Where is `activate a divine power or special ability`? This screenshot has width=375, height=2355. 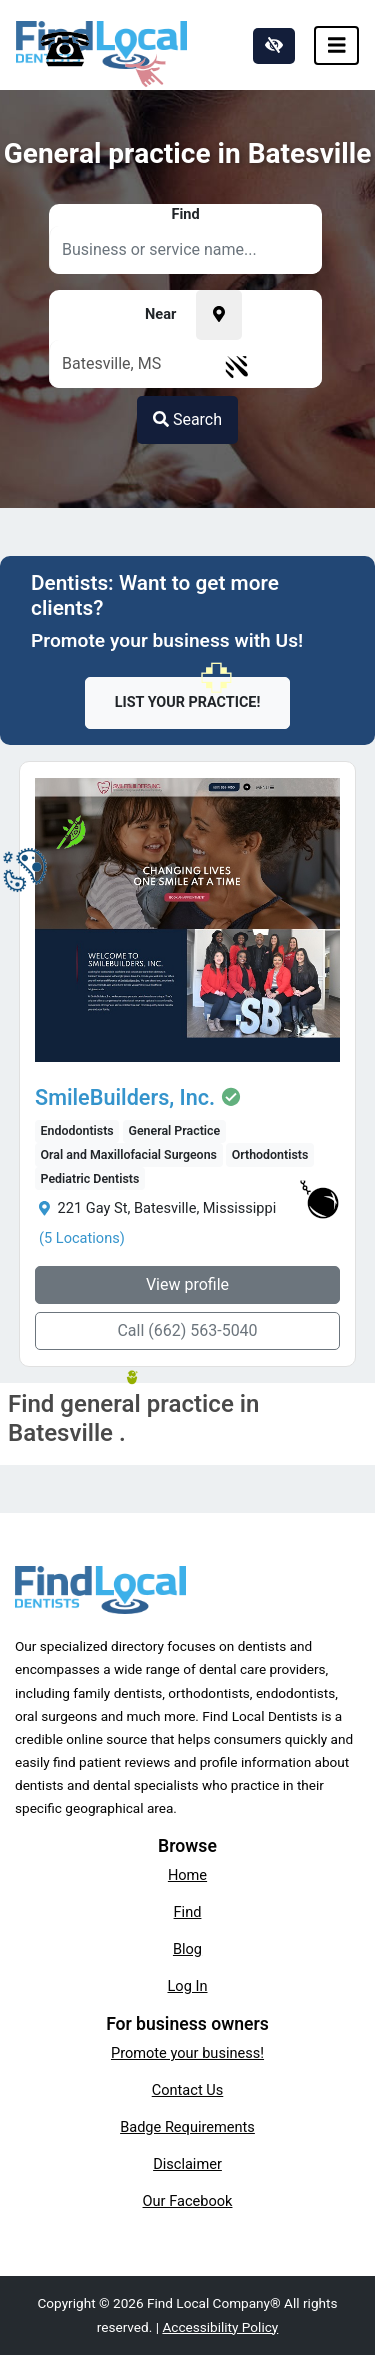 activate a divine power or special ability is located at coordinates (145, 73).